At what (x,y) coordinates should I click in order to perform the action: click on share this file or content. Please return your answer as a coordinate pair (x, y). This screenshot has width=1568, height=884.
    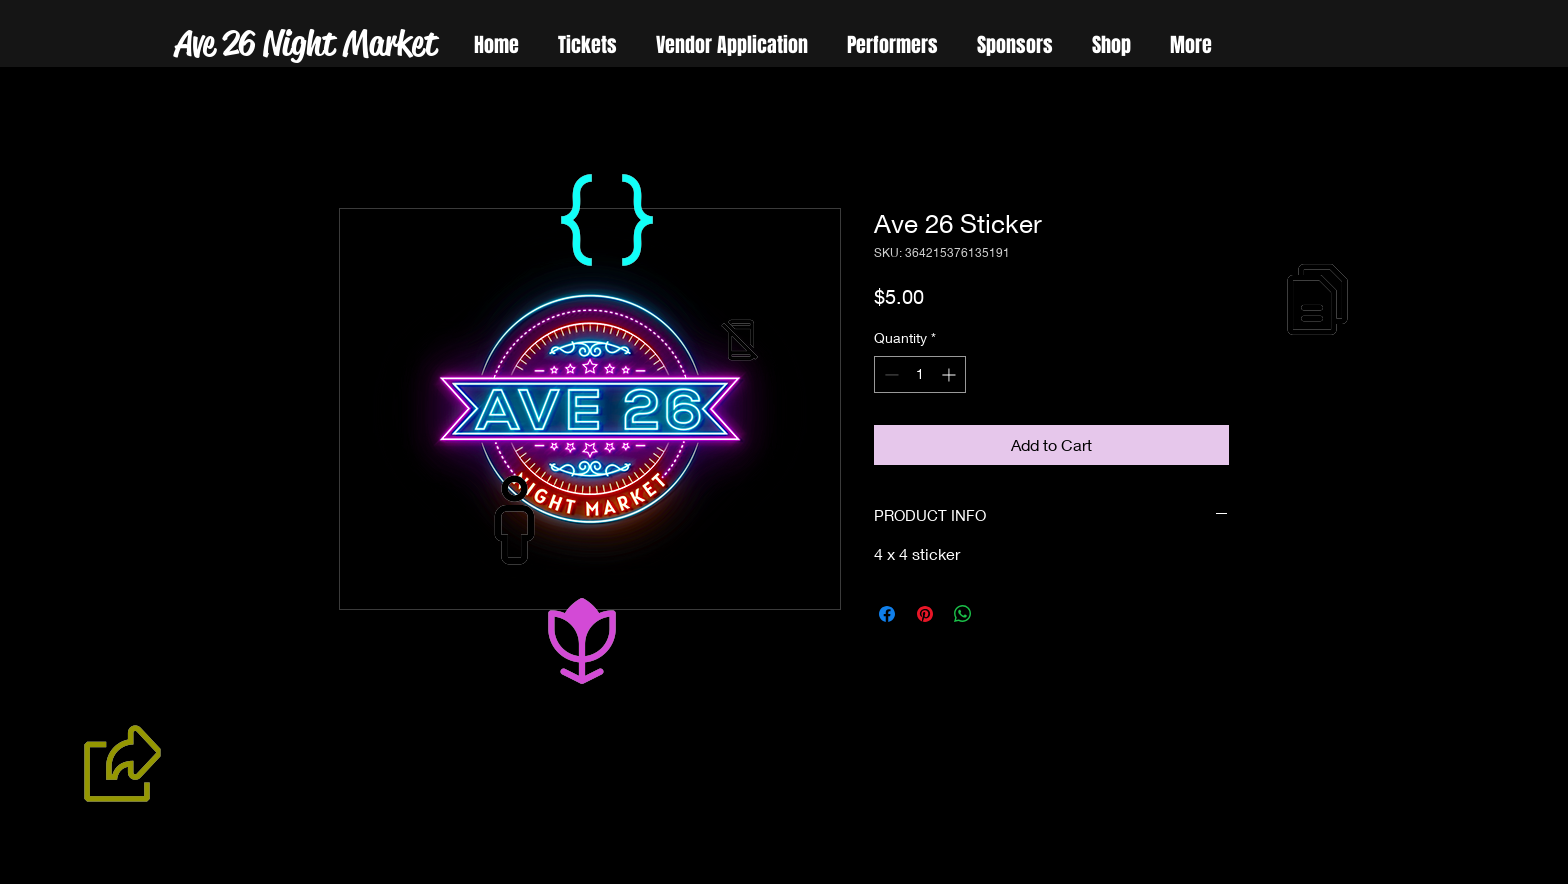
    Looking at the image, I should click on (122, 763).